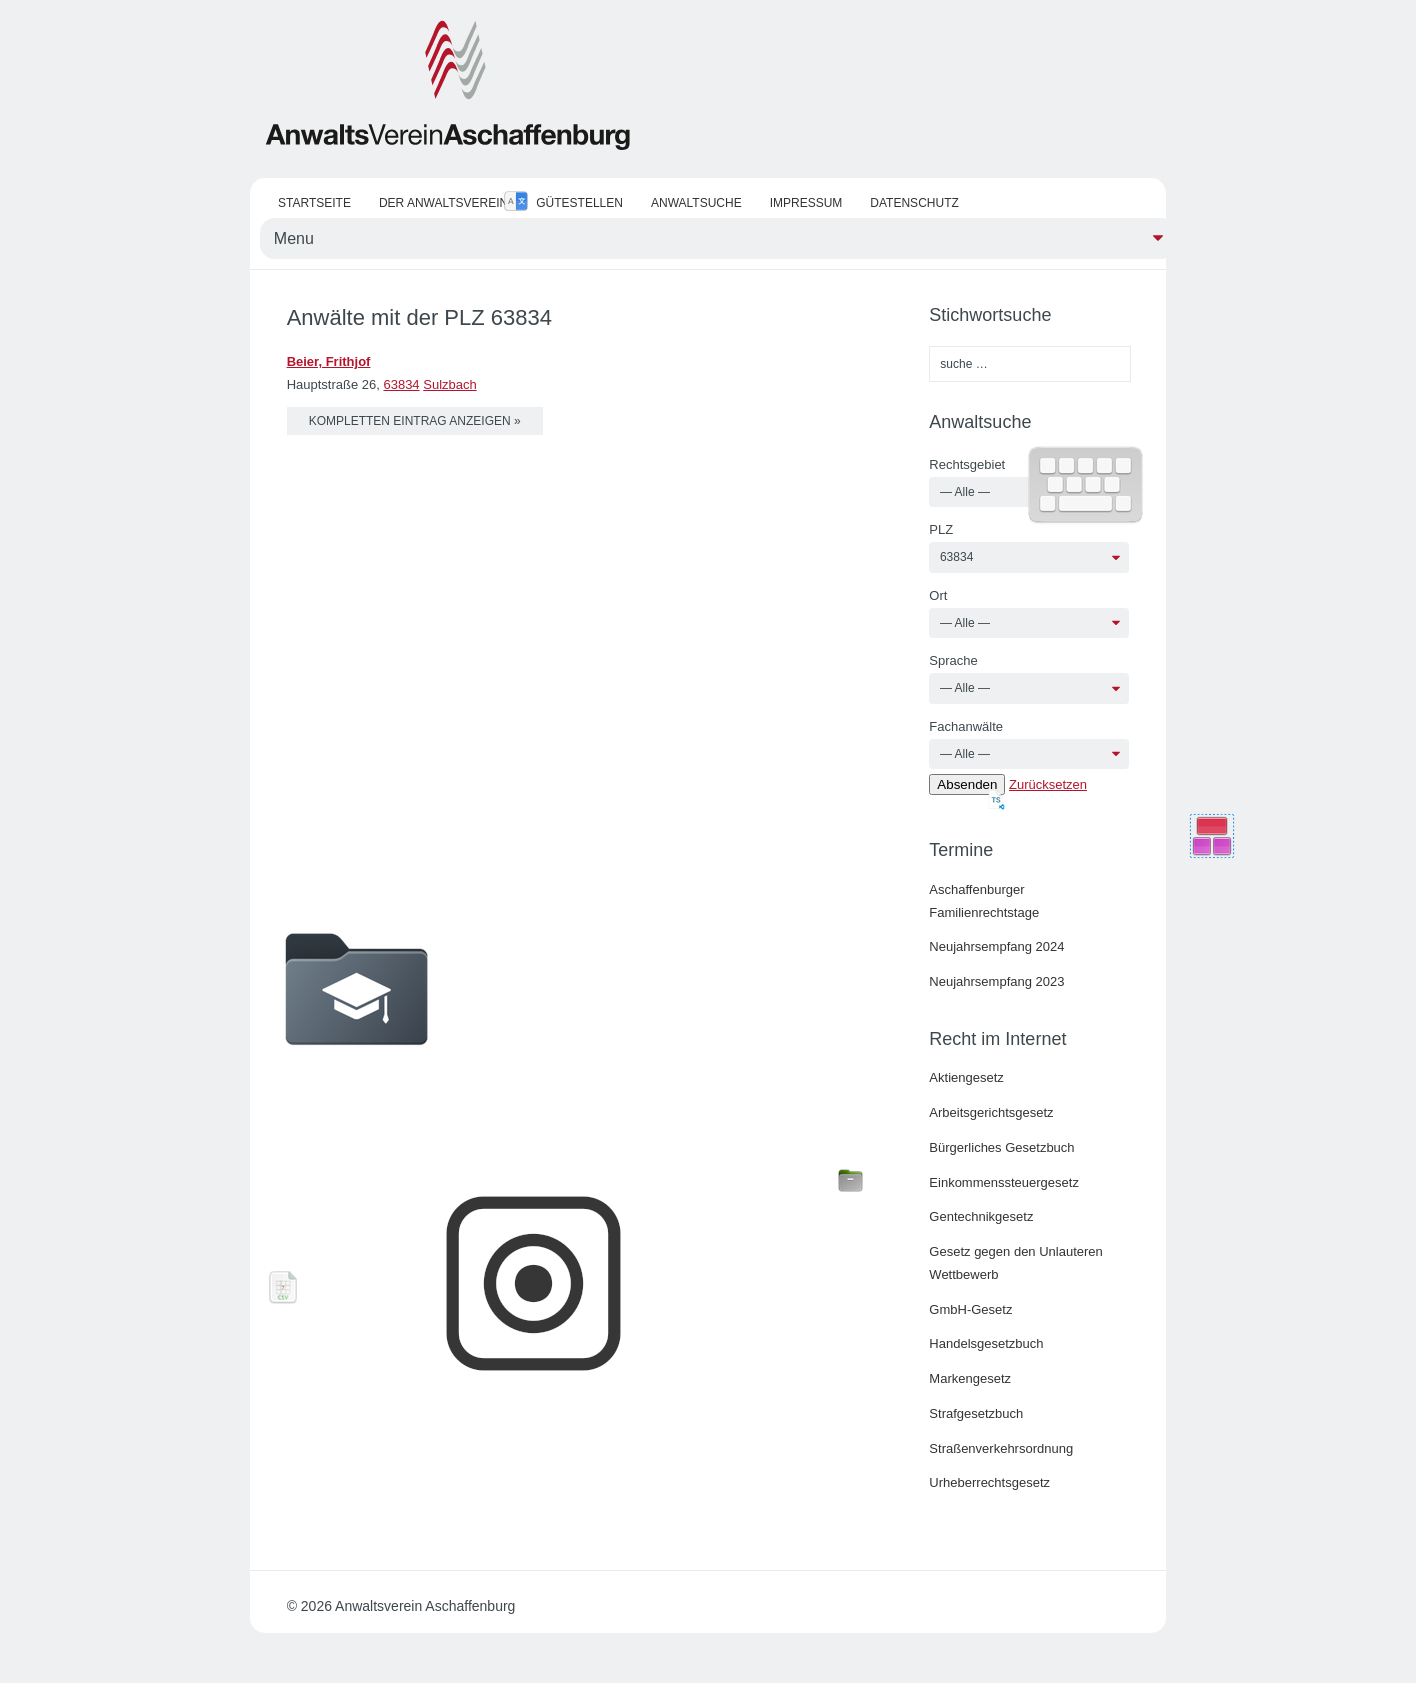 The height and width of the screenshot is (1683, 1416). What do you see at coordinates (850, 1180) in the screenshot?
I see `open the file manager application` at bounding box center [850, 1180].